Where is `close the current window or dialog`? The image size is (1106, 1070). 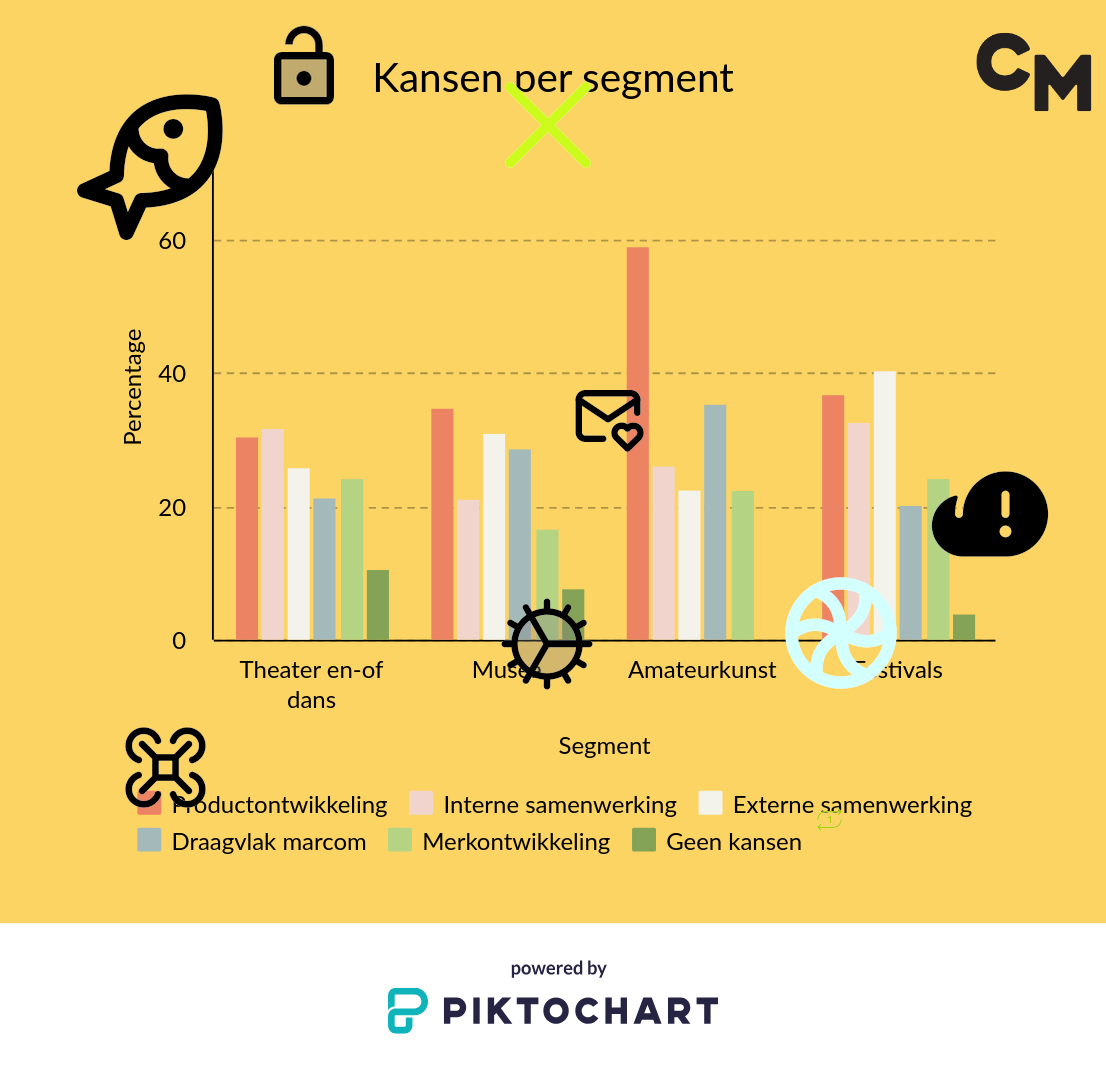 close the current window or dialog is located at coordinates (548, 125).